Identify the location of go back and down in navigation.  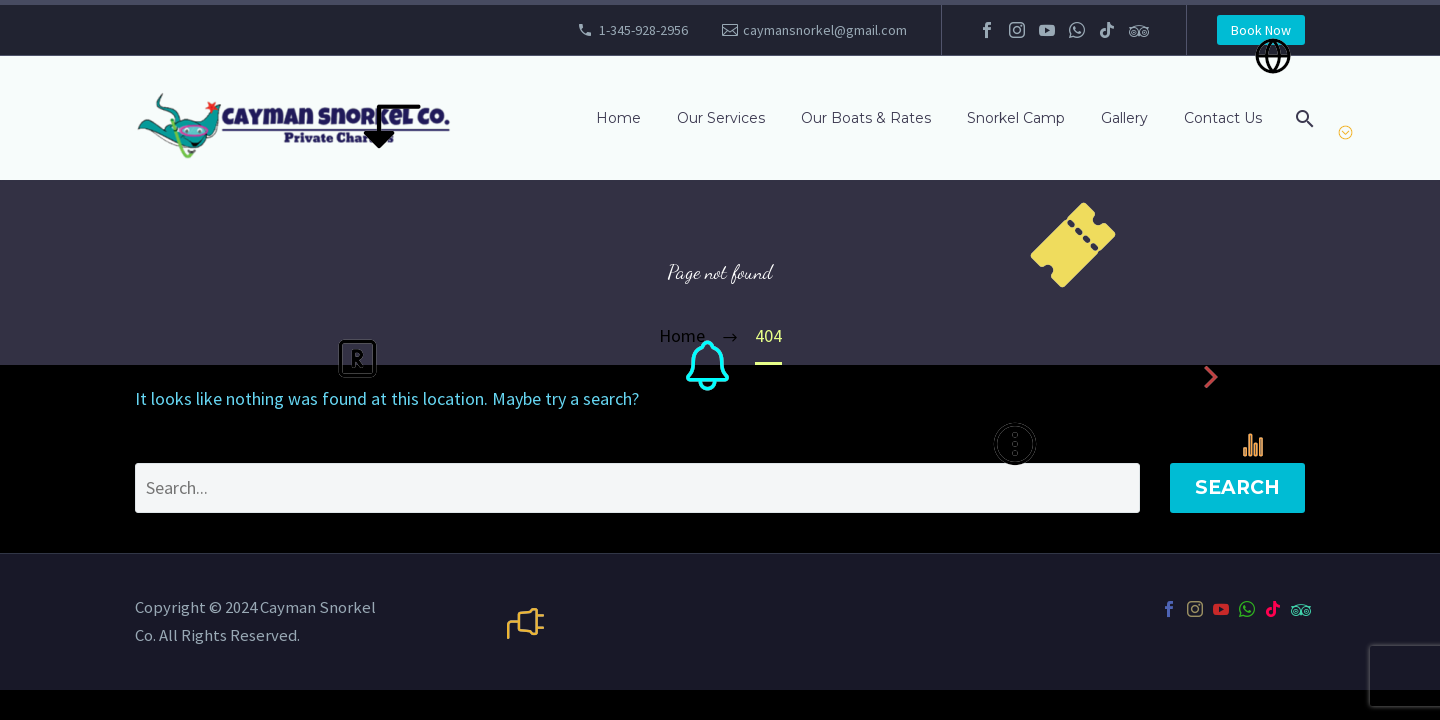
(390, 122).